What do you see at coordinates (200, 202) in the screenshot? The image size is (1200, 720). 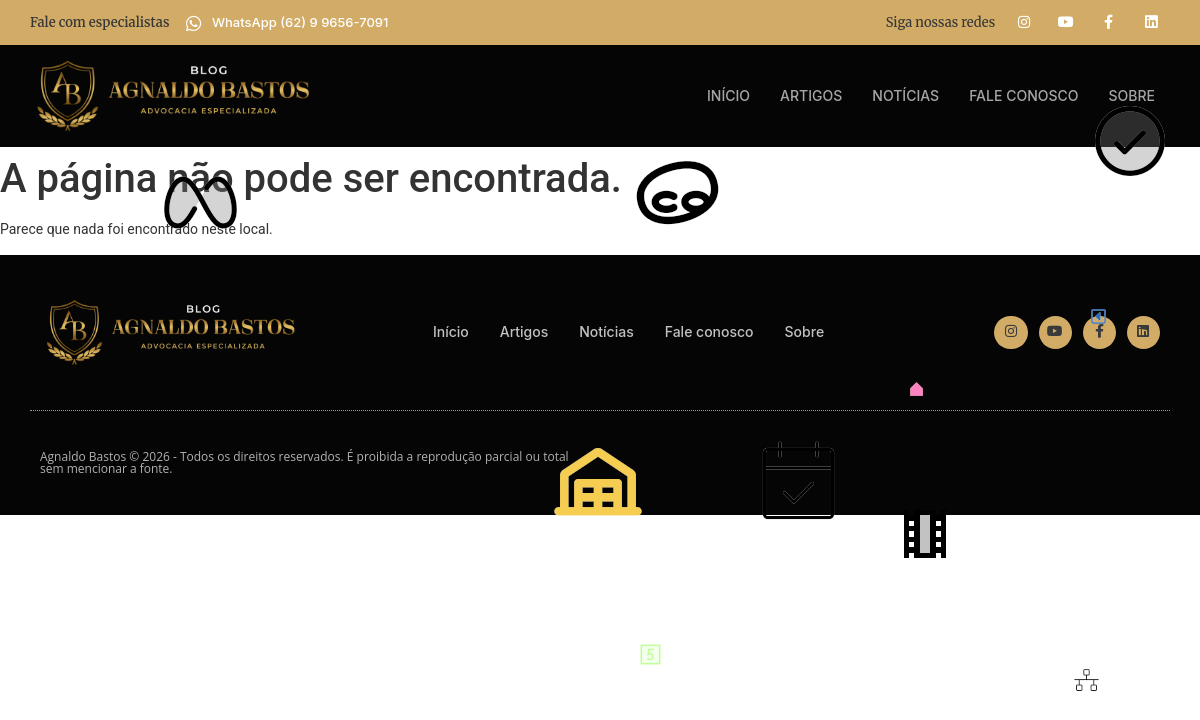 I see `Meta company logo` at bounding box center [200, 202].